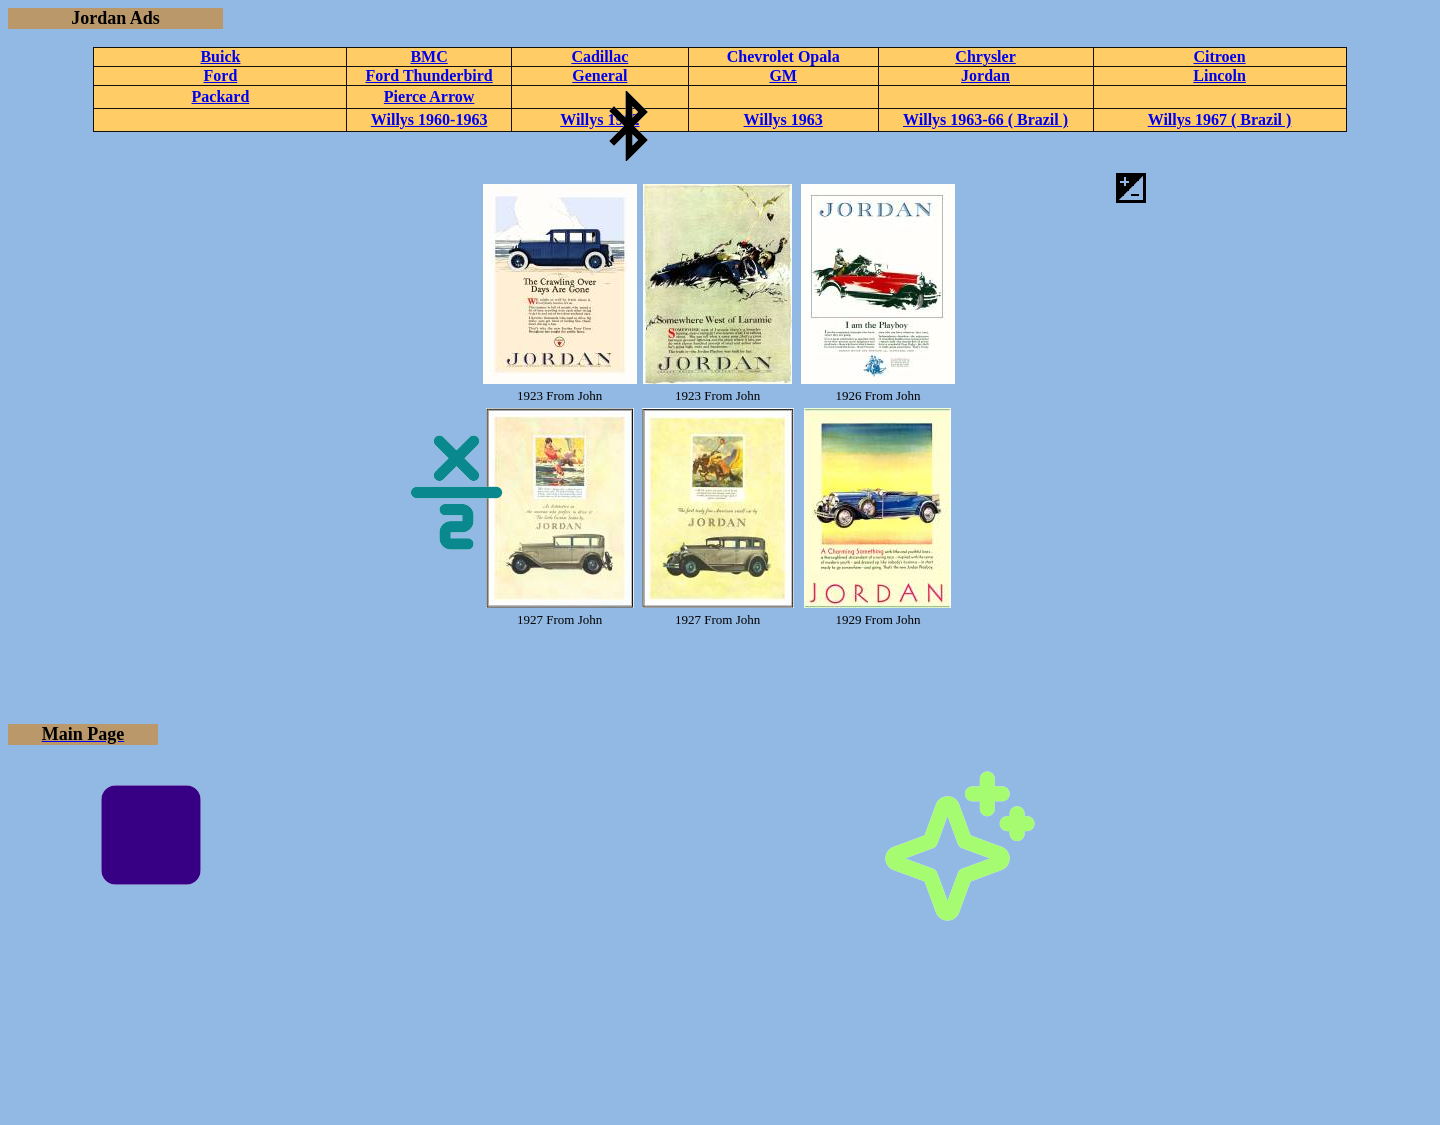 This screenshot has height=1125, width=1440. Describe the element at coordinates (1131, 188) in the screenshot. I see `adjust camera ISO sensitivity settings` at that location.